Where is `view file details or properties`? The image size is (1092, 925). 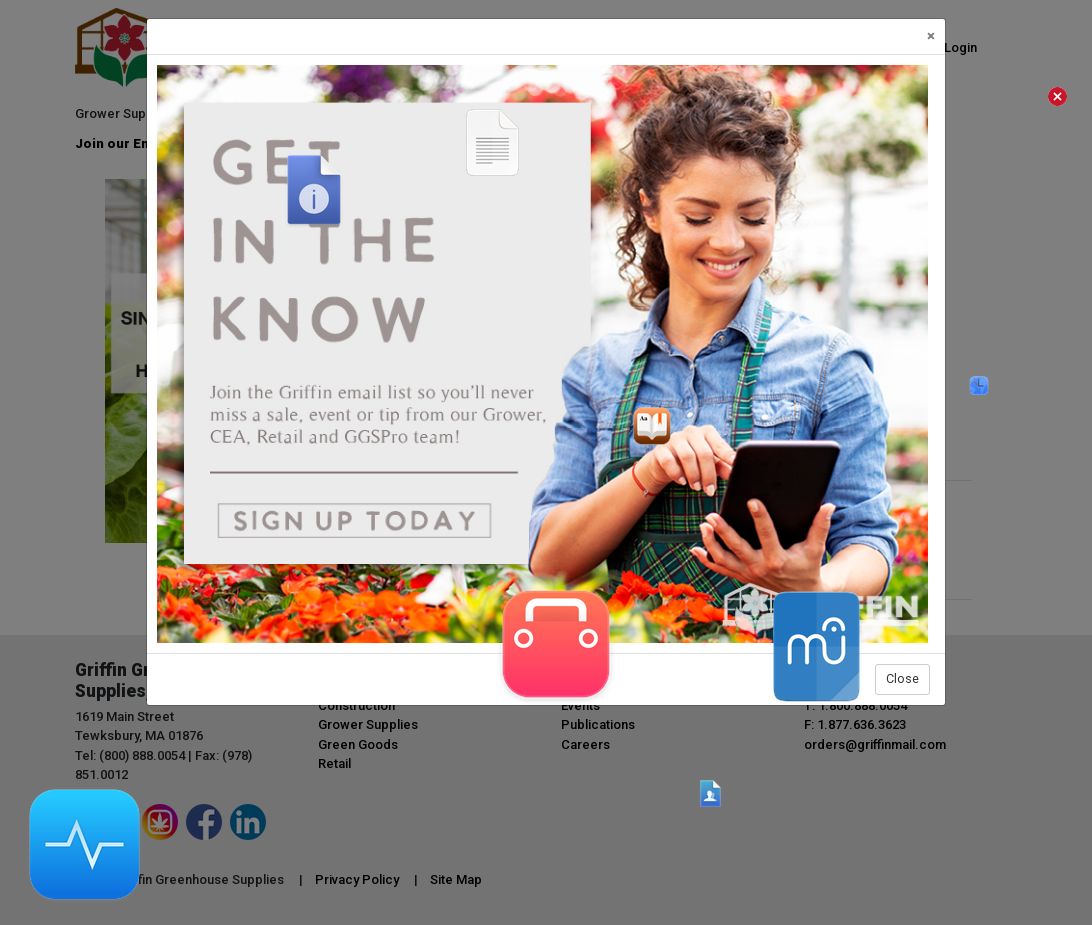
view file details or properties is located at coordinates (314, 191).